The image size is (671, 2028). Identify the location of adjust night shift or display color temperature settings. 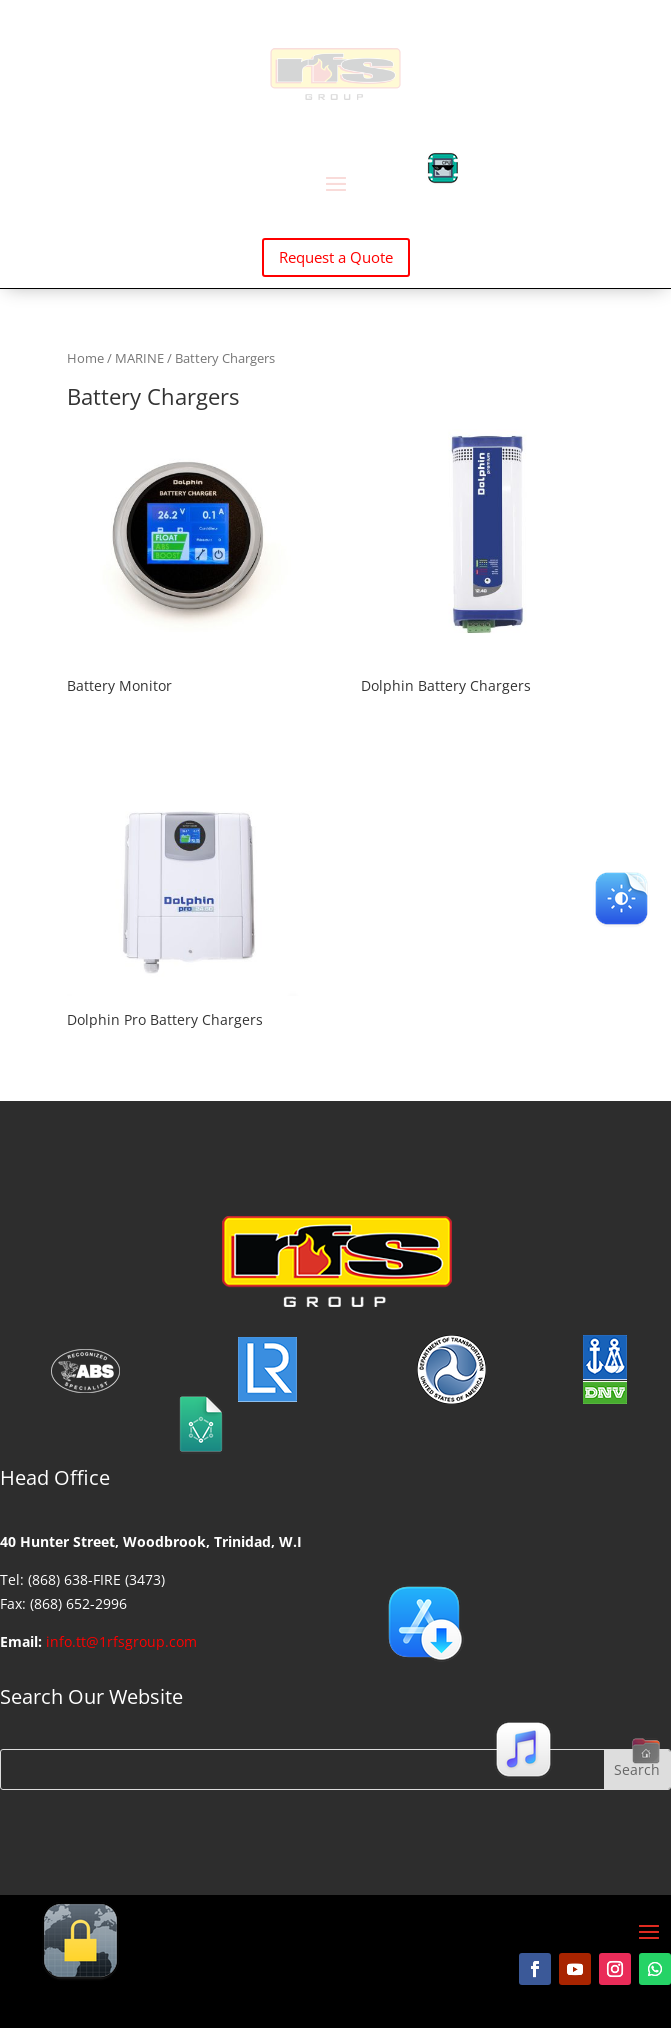
(621, 898).